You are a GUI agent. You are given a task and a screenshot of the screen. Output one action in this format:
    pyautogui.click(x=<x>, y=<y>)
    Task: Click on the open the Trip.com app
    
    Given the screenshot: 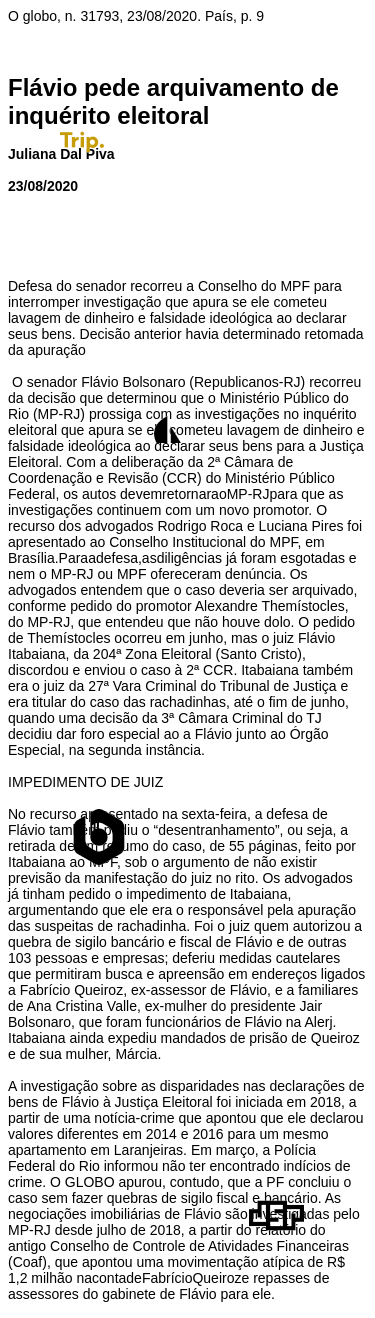 What is the action you would take?
    pyautogui.click(x=82, y=142)
    